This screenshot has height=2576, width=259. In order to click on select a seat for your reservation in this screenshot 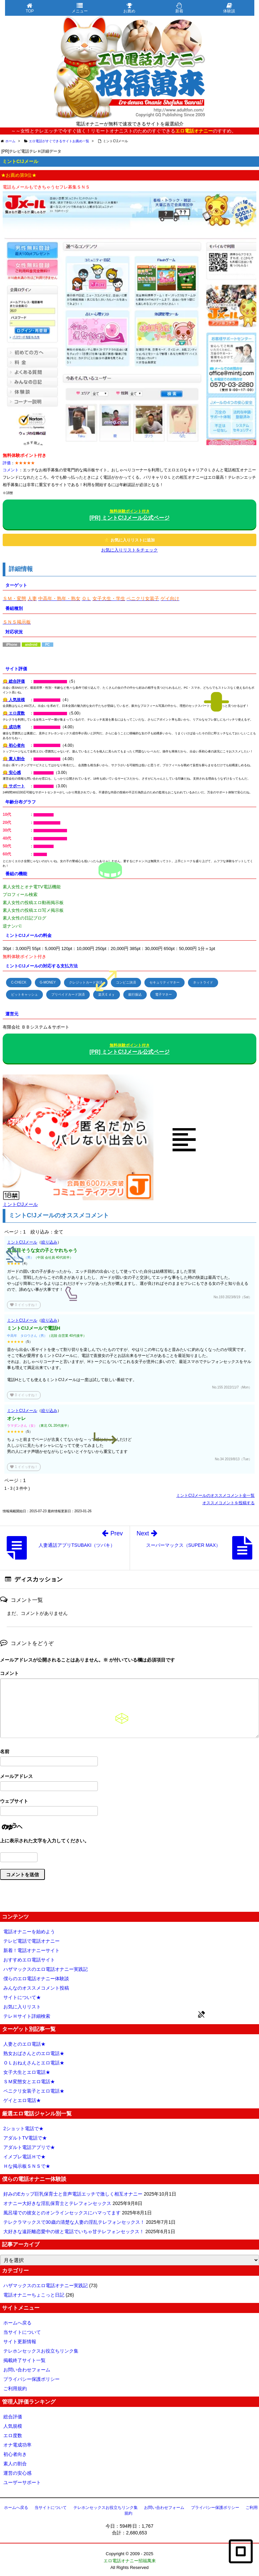, I will do `click(71, 1294)`.